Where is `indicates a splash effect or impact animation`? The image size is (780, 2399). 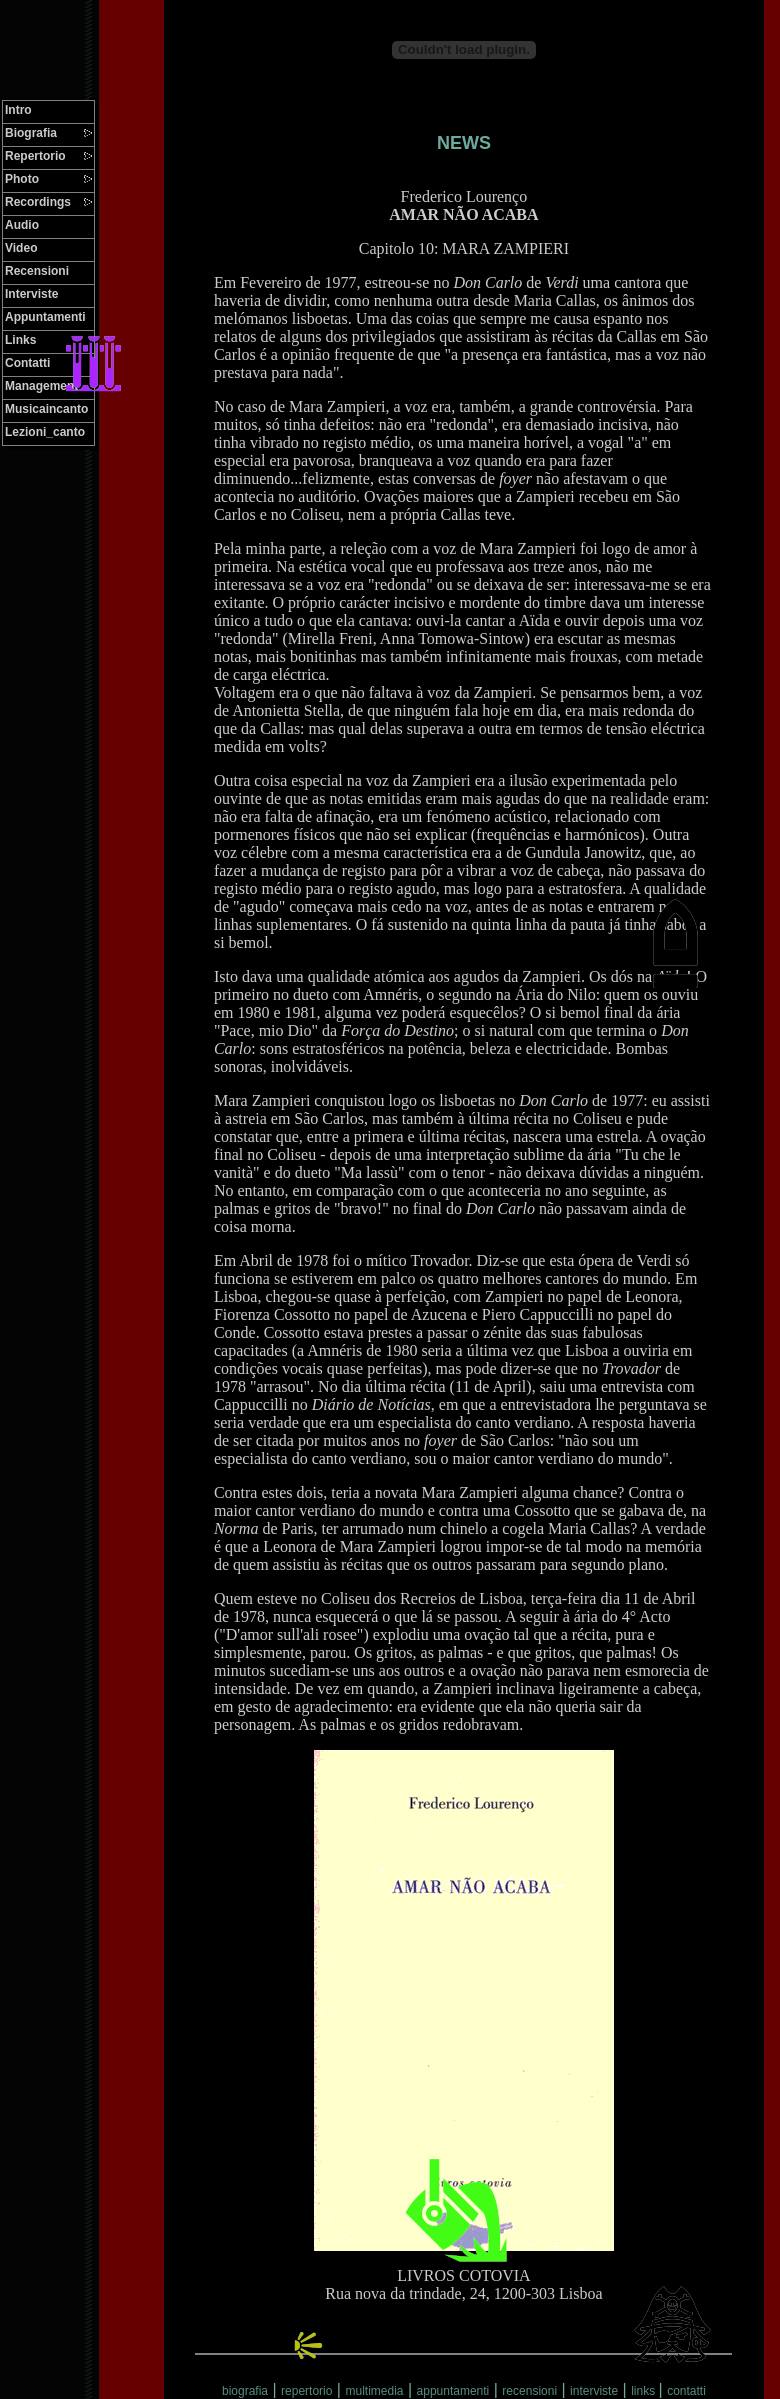
indicates a splash effect or impact animation is located at coordinates (308, 2345).